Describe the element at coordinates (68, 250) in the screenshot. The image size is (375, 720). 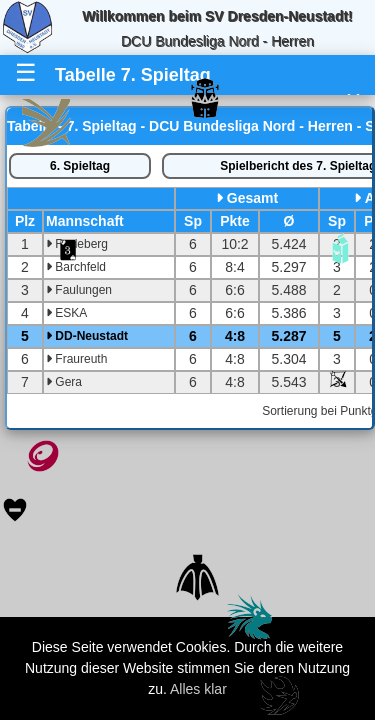
I see `play the three of hearts card` at that location.